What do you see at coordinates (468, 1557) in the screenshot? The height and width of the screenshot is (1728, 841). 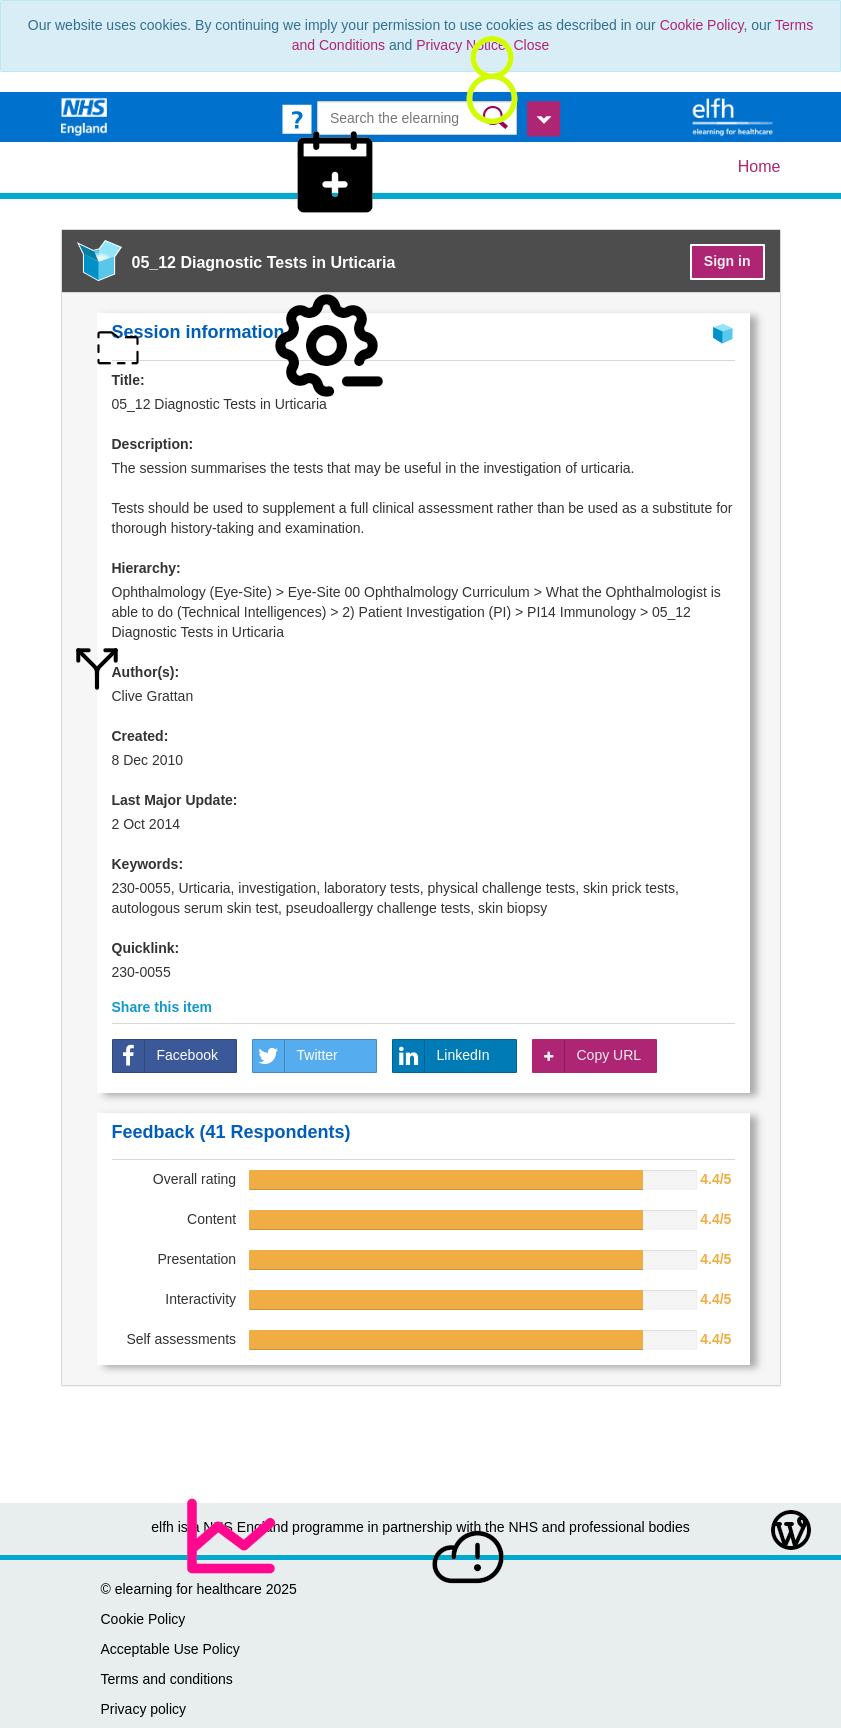 I see `cloud storage warning or sync issue` at bounding box center [468, 1557].